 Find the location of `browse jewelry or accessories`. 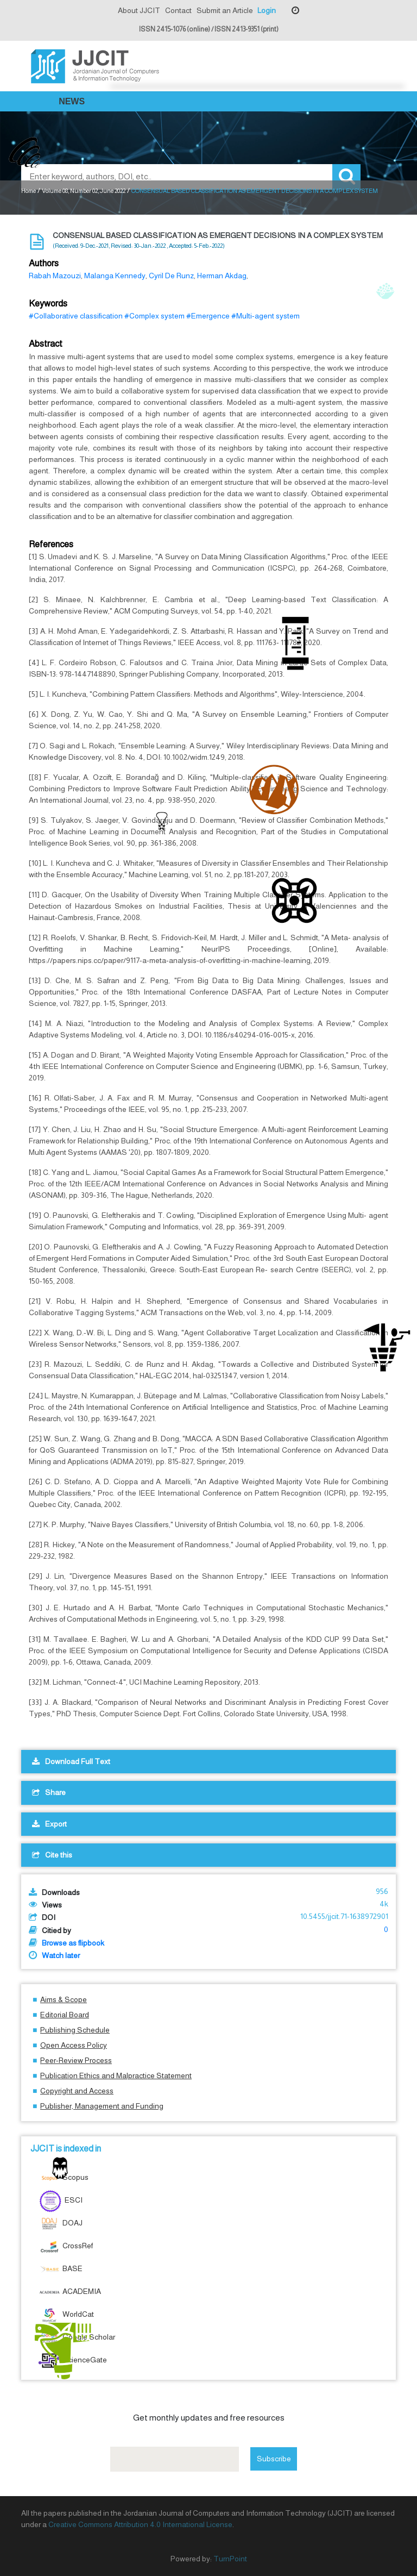

browse jewelry or accessories is located at coordinates (162, 821).